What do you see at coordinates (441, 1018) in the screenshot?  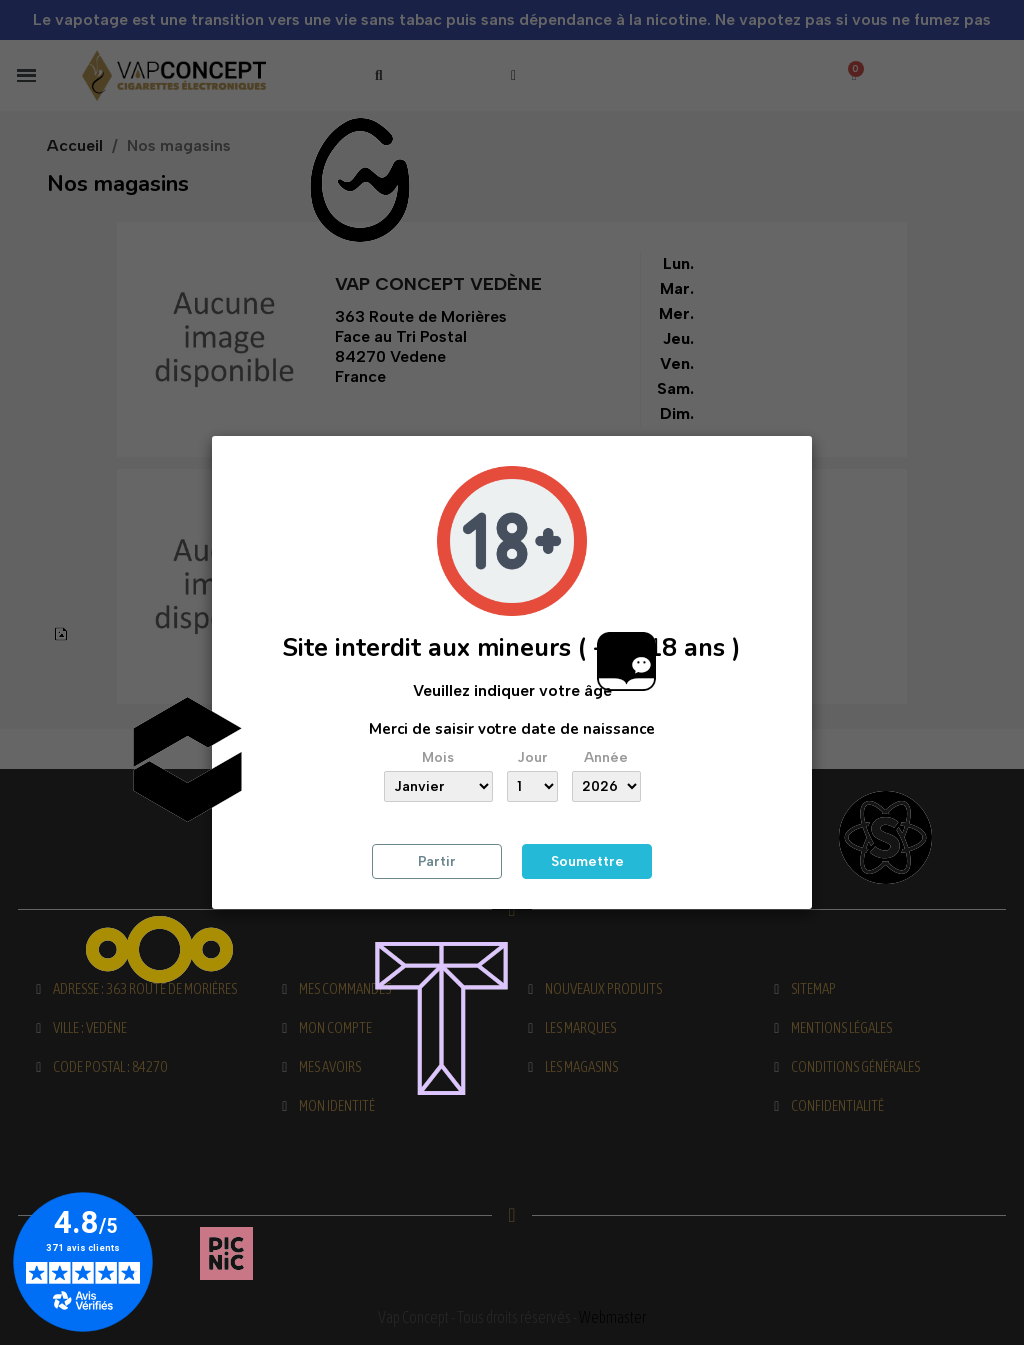 I see `visit talenthouse website or app` at bounding box center [441, 1018].